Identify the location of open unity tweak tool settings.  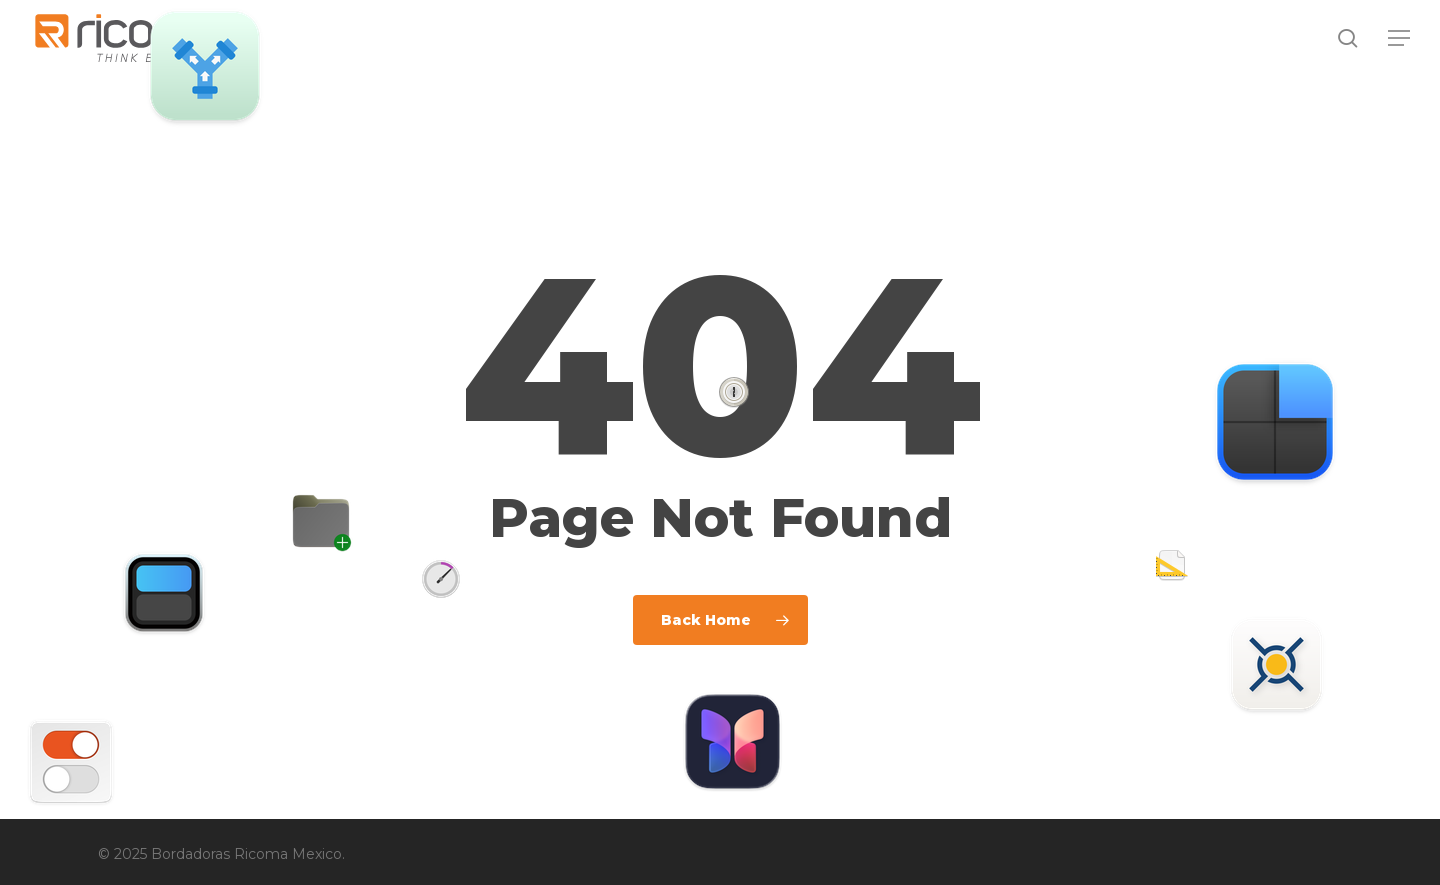
(71, 762).